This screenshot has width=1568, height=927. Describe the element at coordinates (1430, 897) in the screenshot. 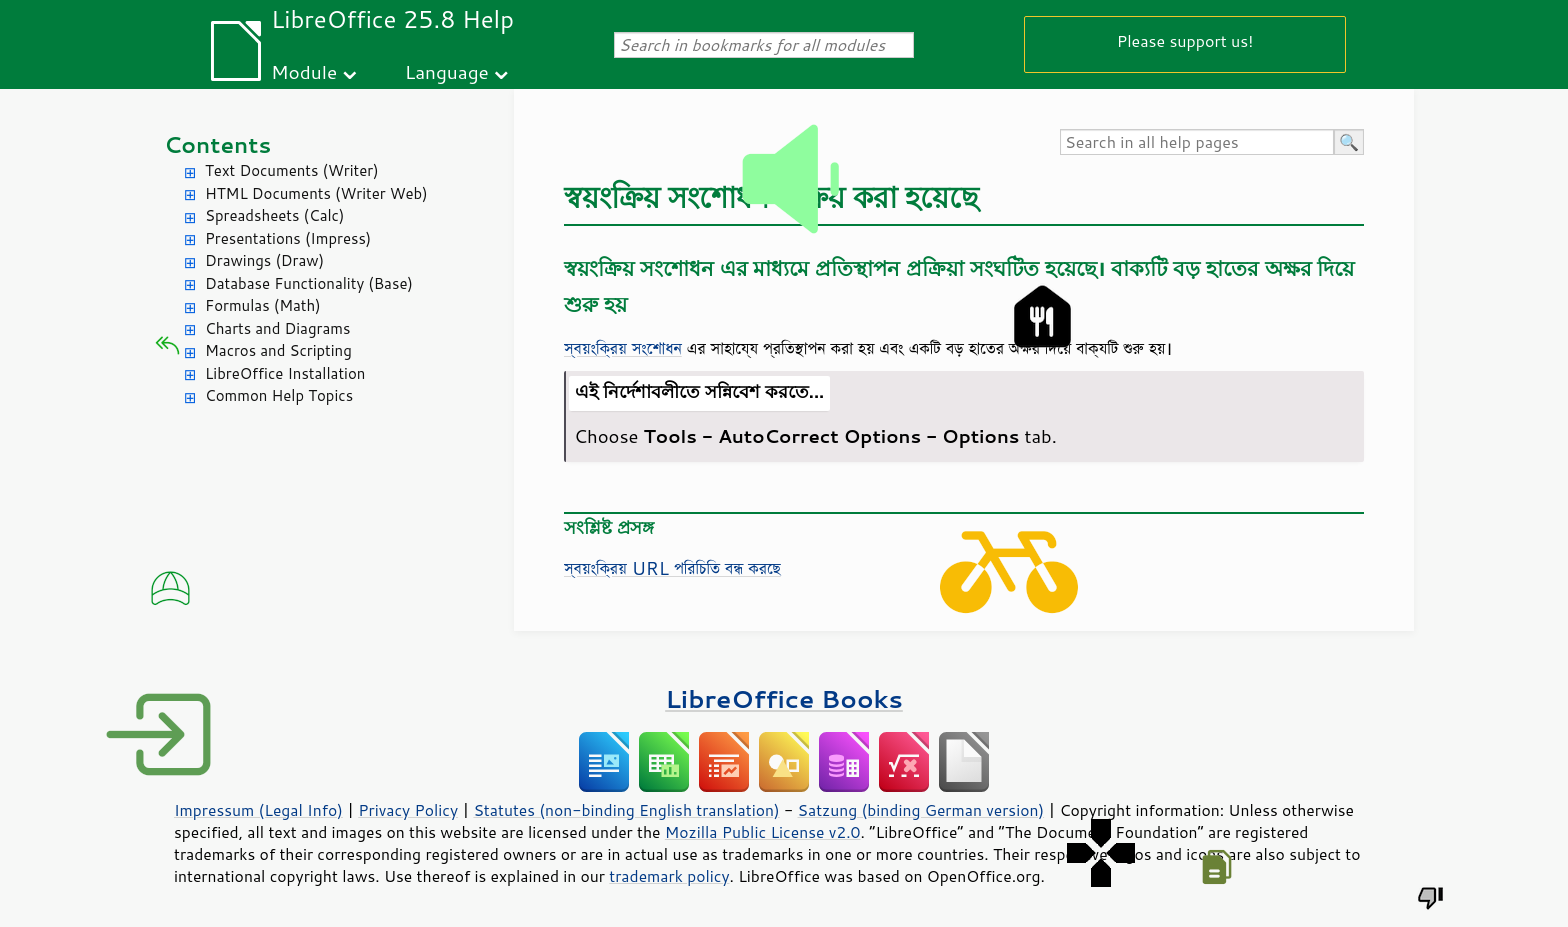

I see `dislike or downvote content` at that location.